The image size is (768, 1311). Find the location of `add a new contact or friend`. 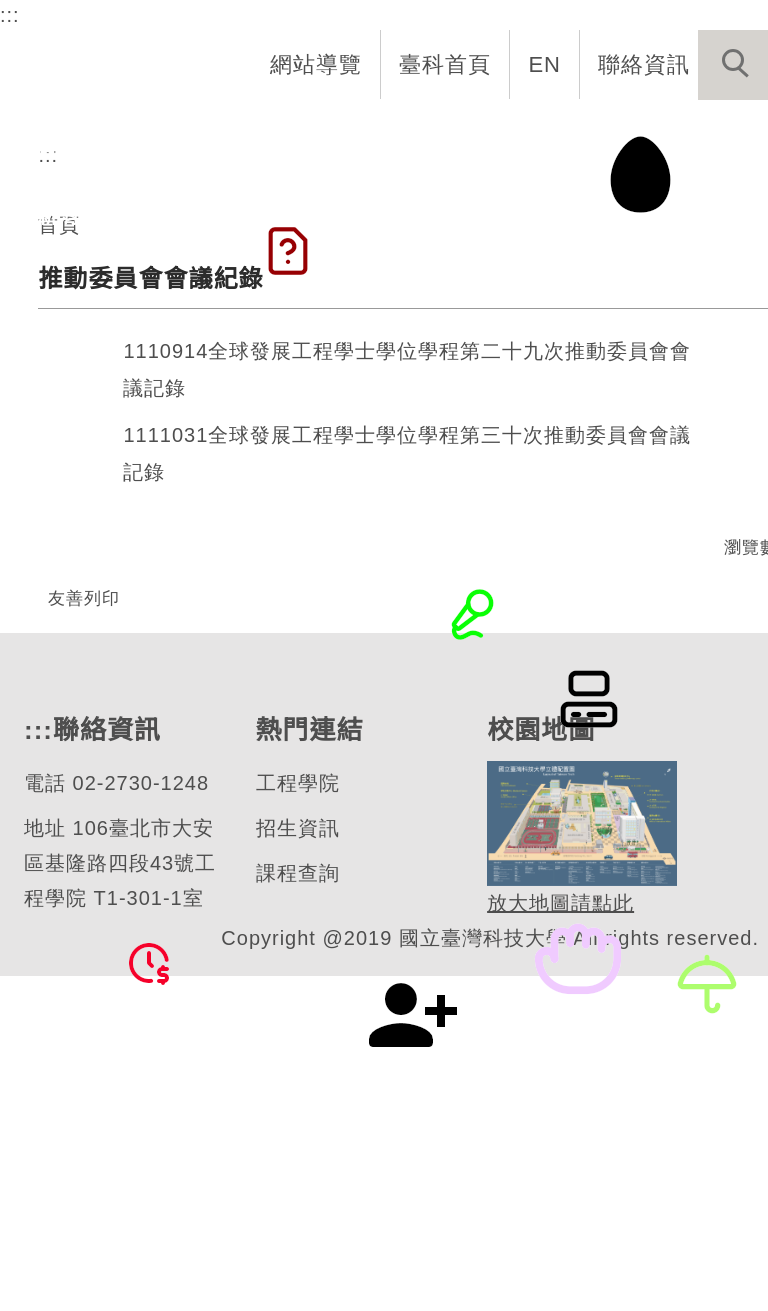

add a new contact or friend is located at coordinates (413, 1015).